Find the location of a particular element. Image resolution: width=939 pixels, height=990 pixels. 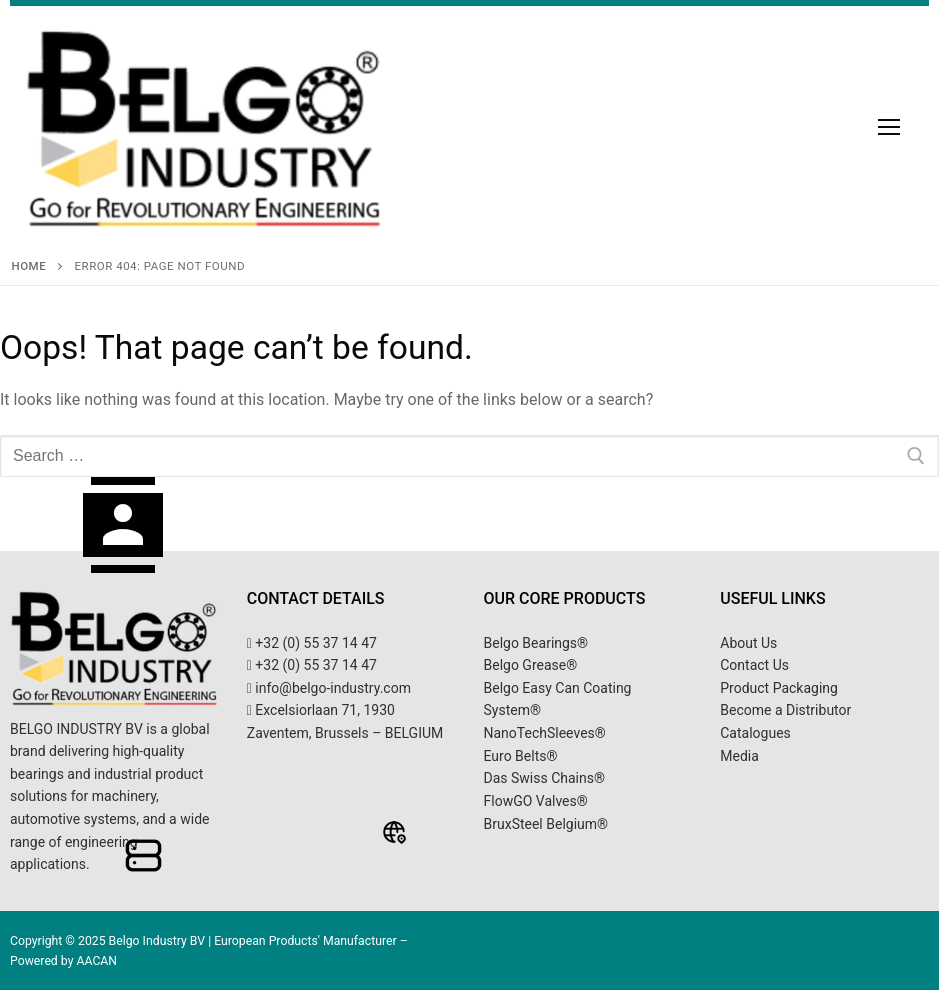

view server status is located at coordinates (143, 855).